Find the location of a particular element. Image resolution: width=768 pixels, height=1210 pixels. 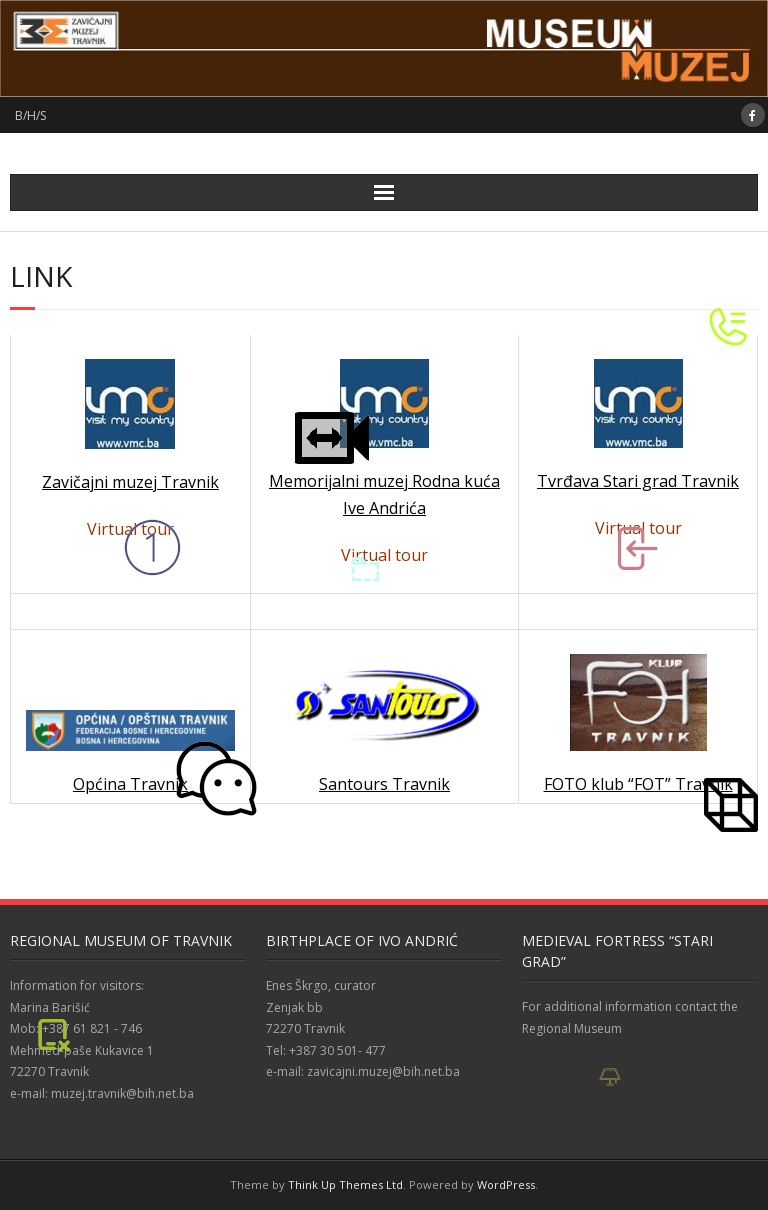

switch between front and rear camera during video recording is located at coordinates (332, 438).